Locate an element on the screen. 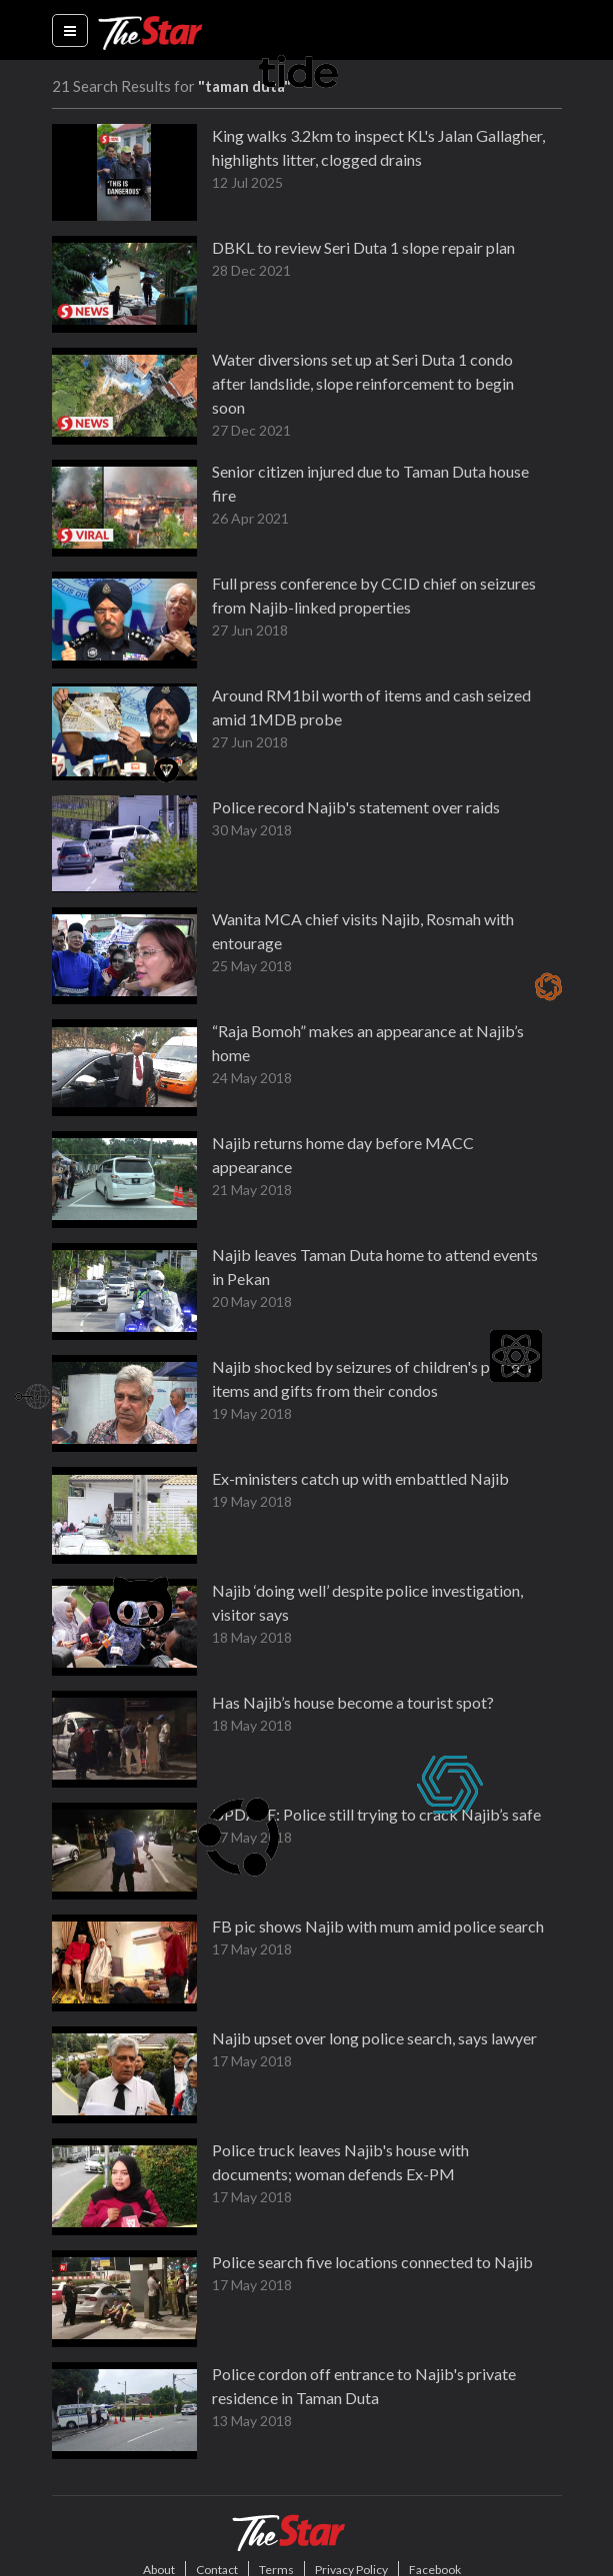  plume app or service logo is located at coordinates (450, 1785).